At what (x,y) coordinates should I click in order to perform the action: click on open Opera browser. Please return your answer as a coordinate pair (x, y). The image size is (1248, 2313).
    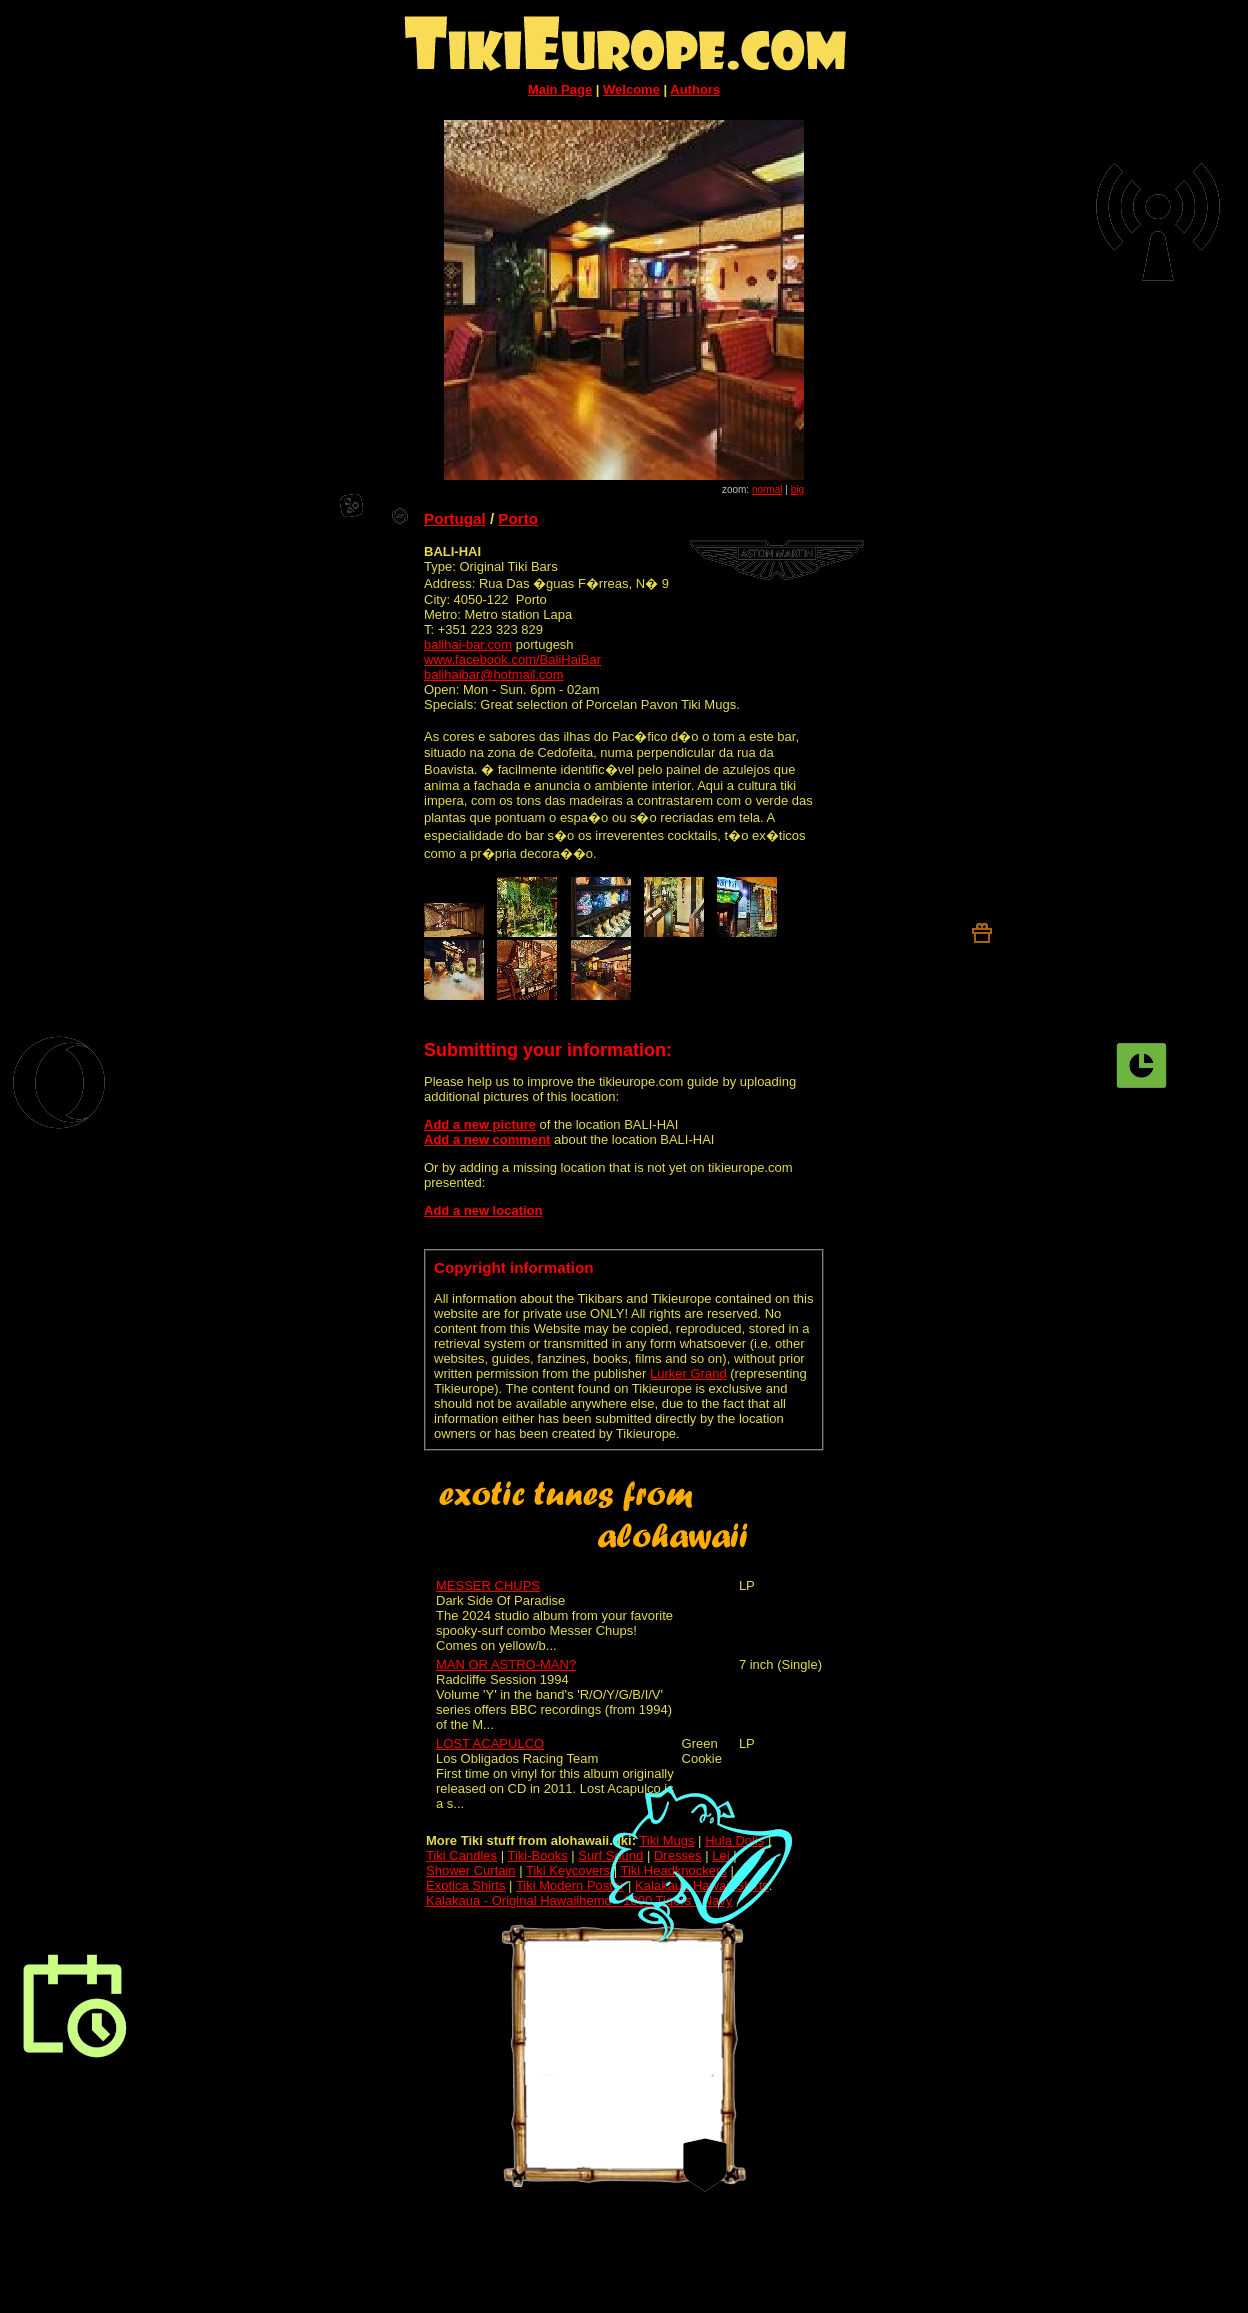
    Looking at the image, I should click on (59, 1084).